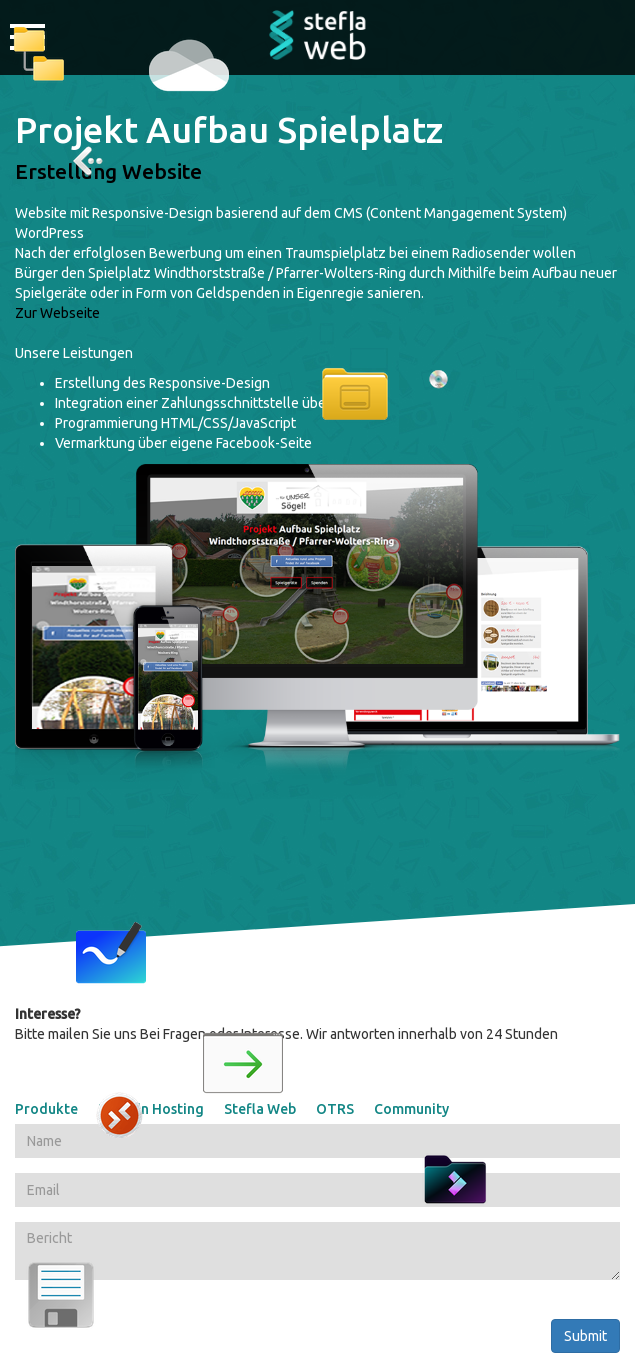 Image resolution: width=635 pixels, height=1368 pixels. What do you see at coordinates (355, 394) in the screenshot?
I see `open desktop folder` at bounding box center [355, 394].